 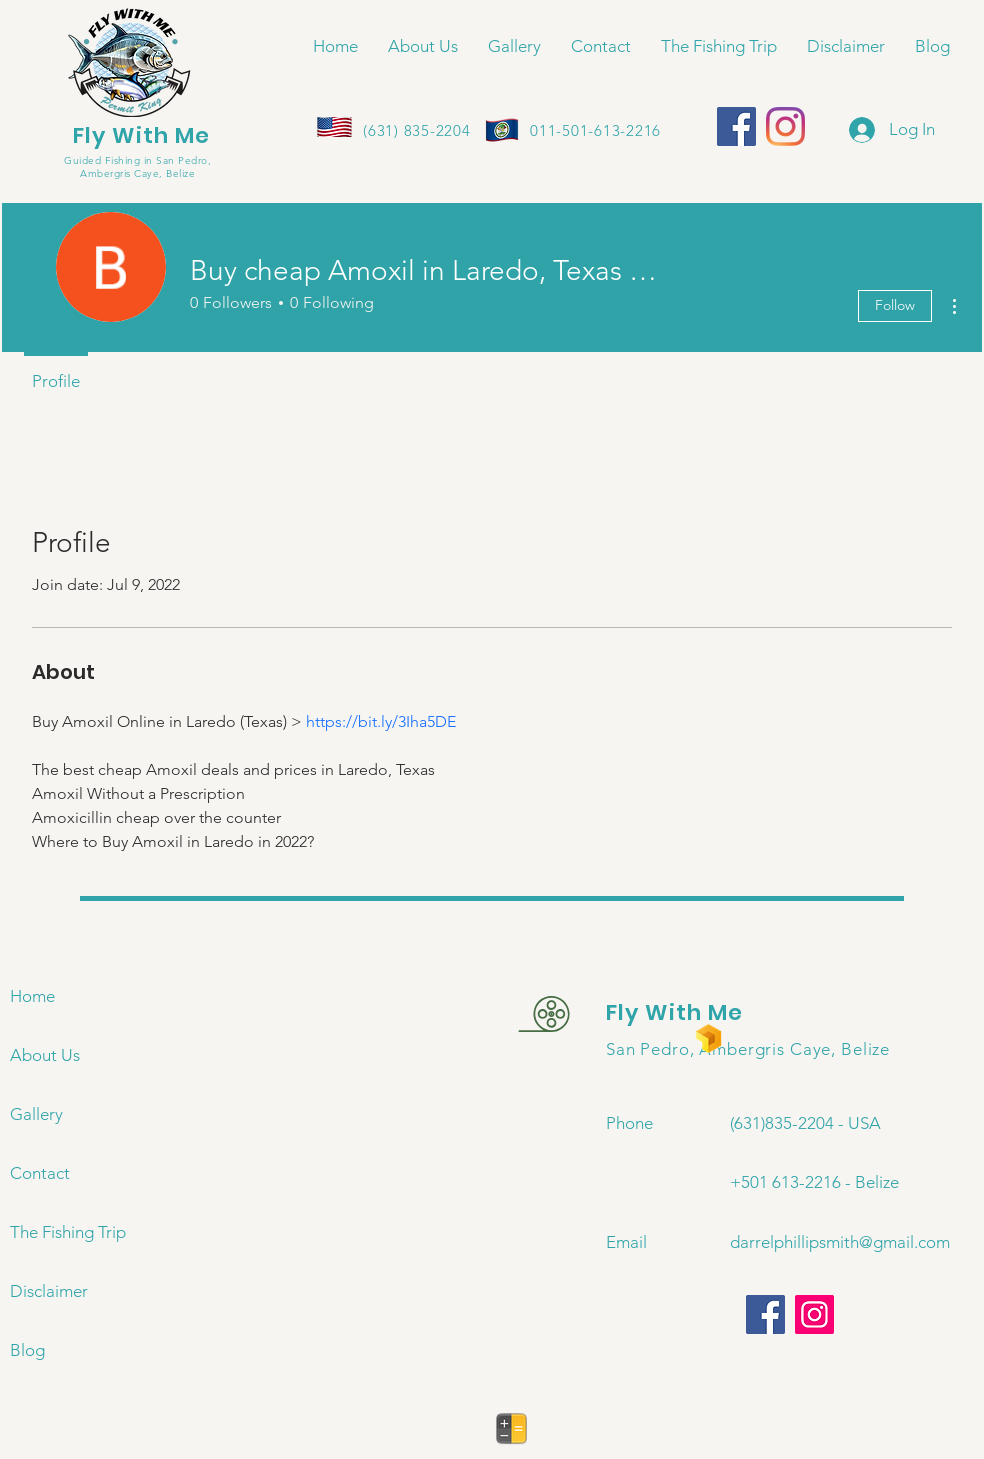 What do you see at coordinates (708, 1038) in the screenshot?
I see `import data or files into an application` at bounding box center [708, 1038].